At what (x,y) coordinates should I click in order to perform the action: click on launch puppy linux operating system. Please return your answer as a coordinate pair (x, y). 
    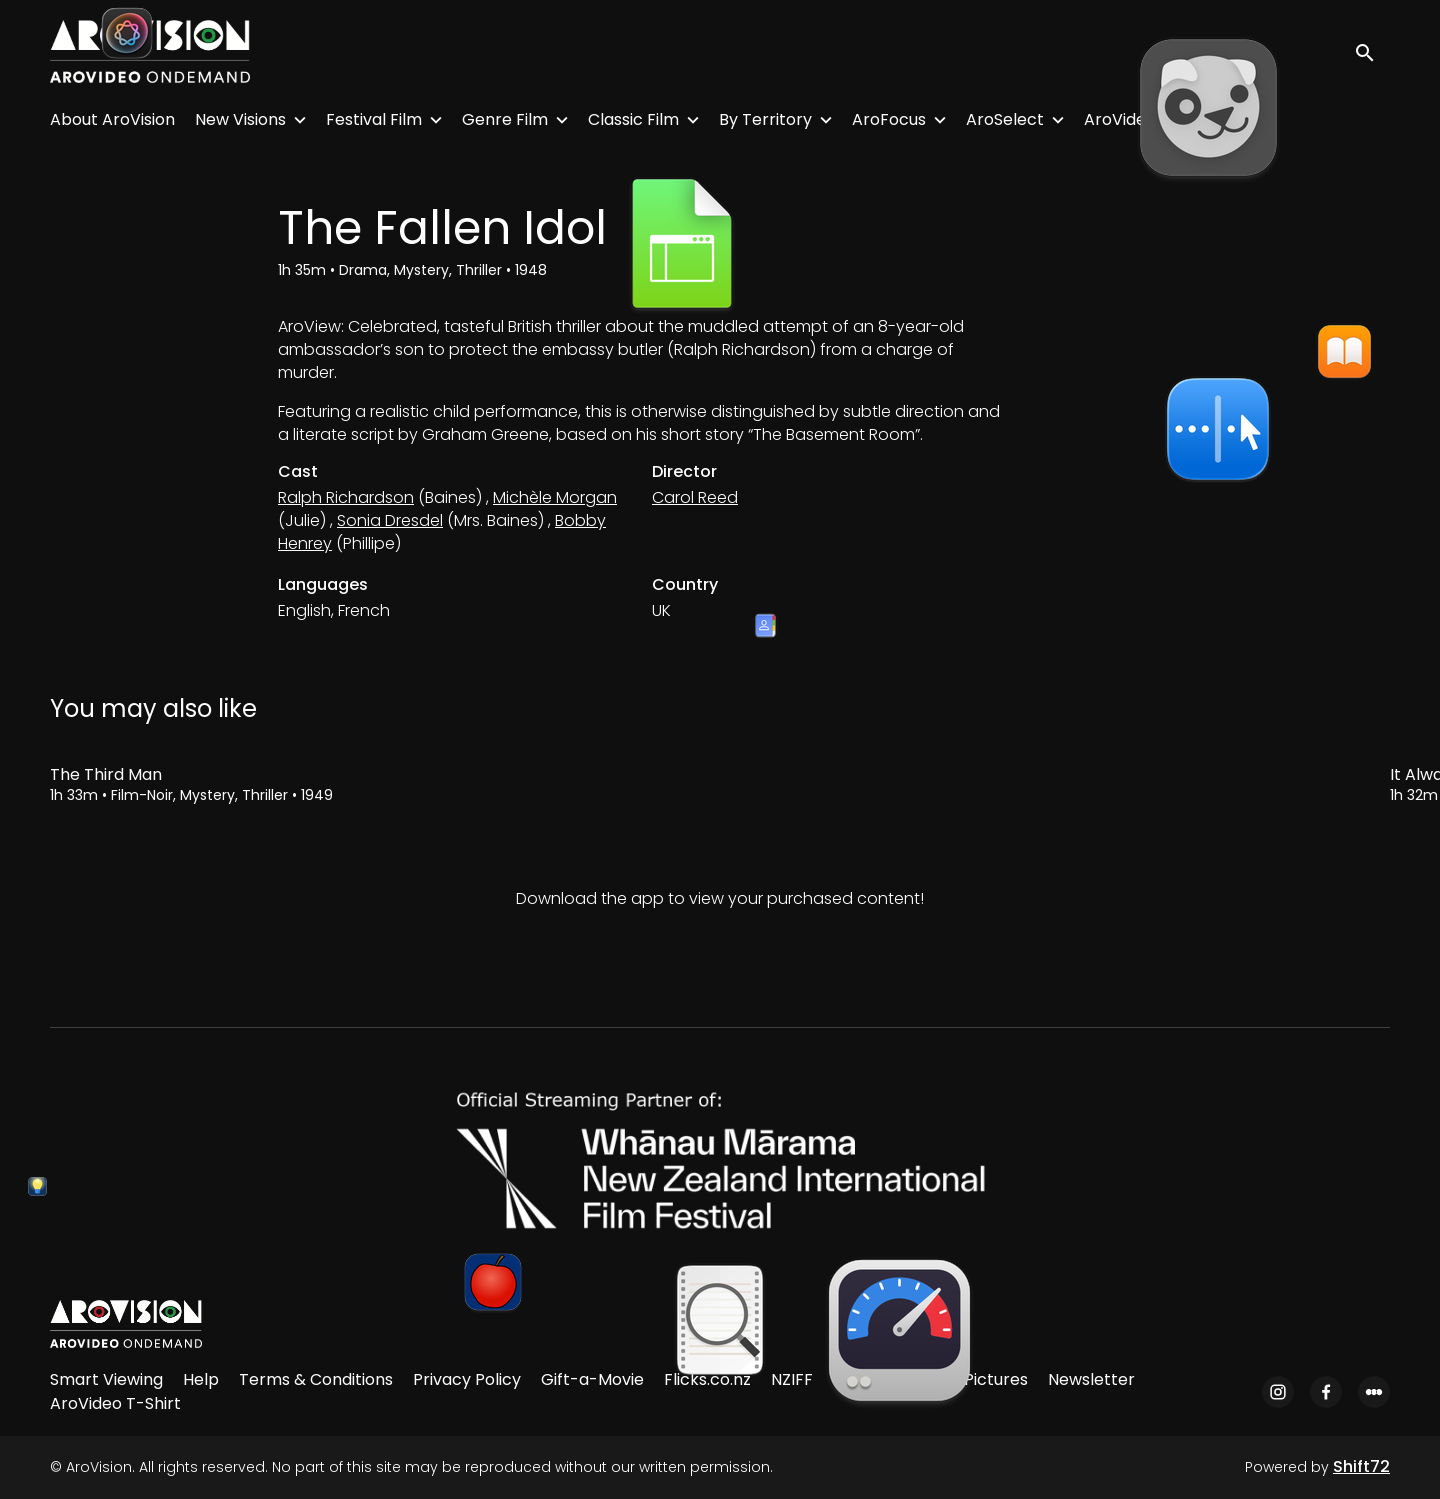
    Looking at the image, I should click on (1208, 107).